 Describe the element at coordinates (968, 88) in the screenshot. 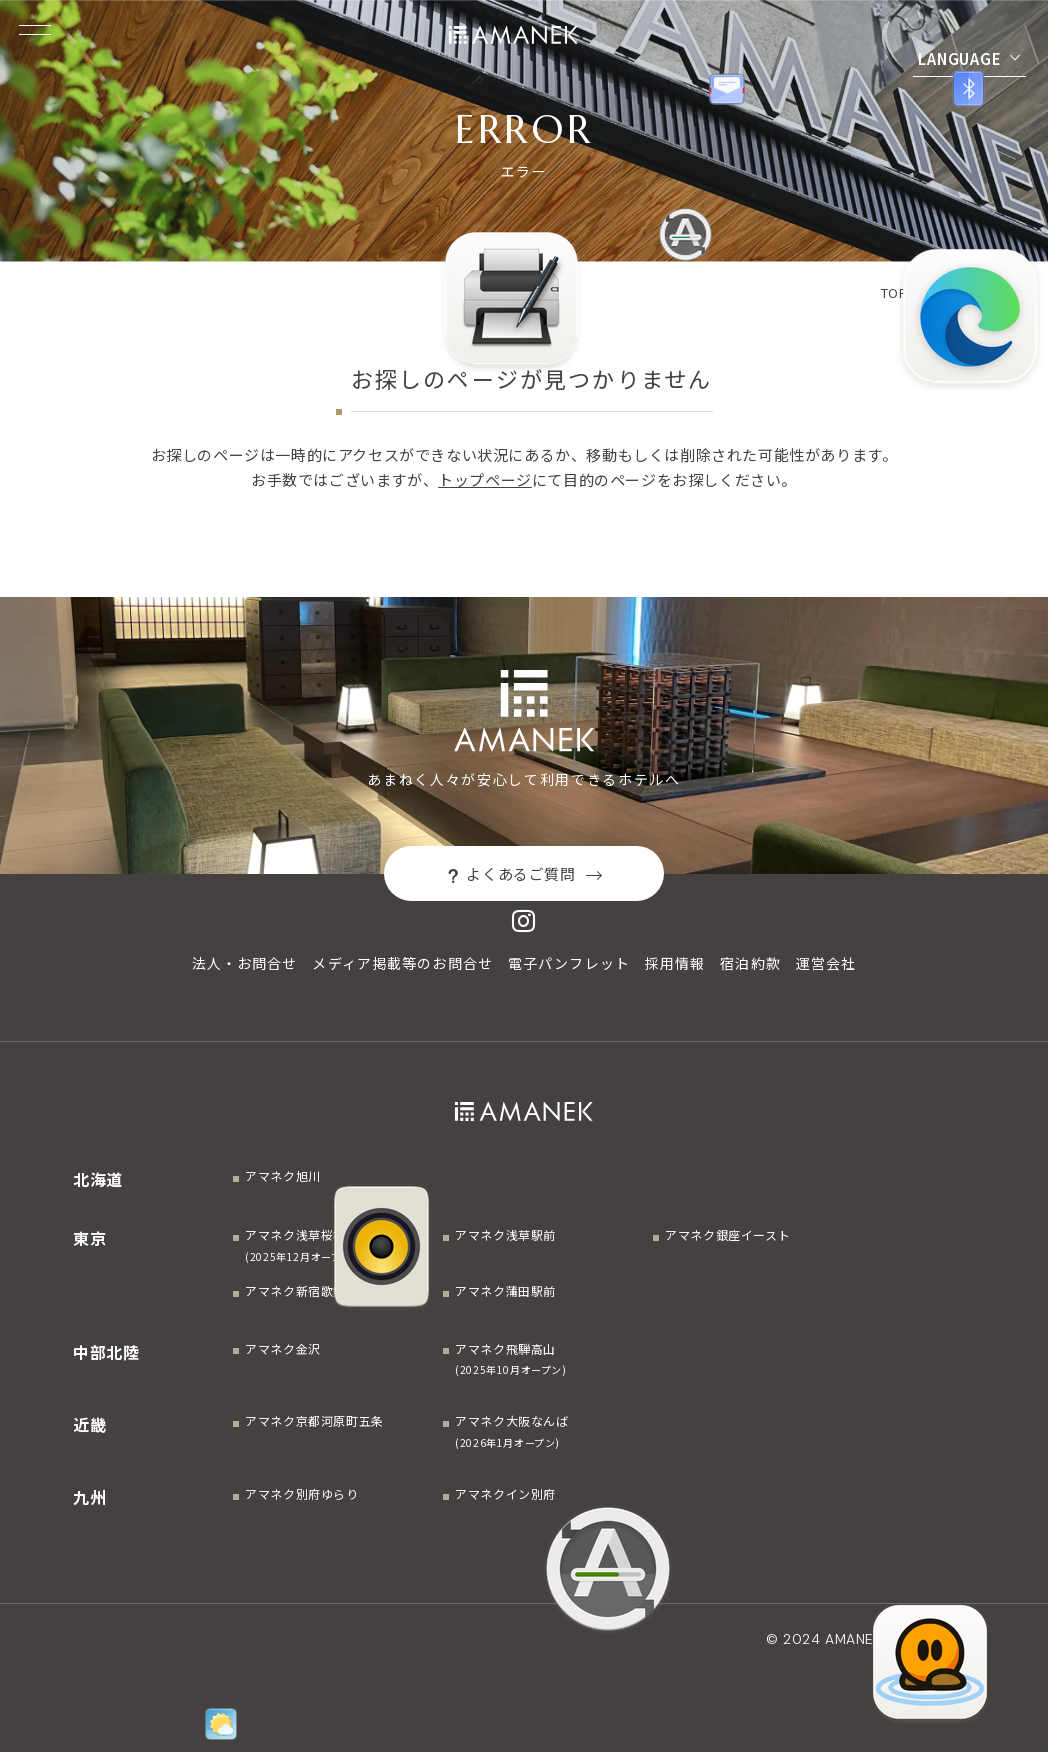

I see `open bluetooth settings` at that location.